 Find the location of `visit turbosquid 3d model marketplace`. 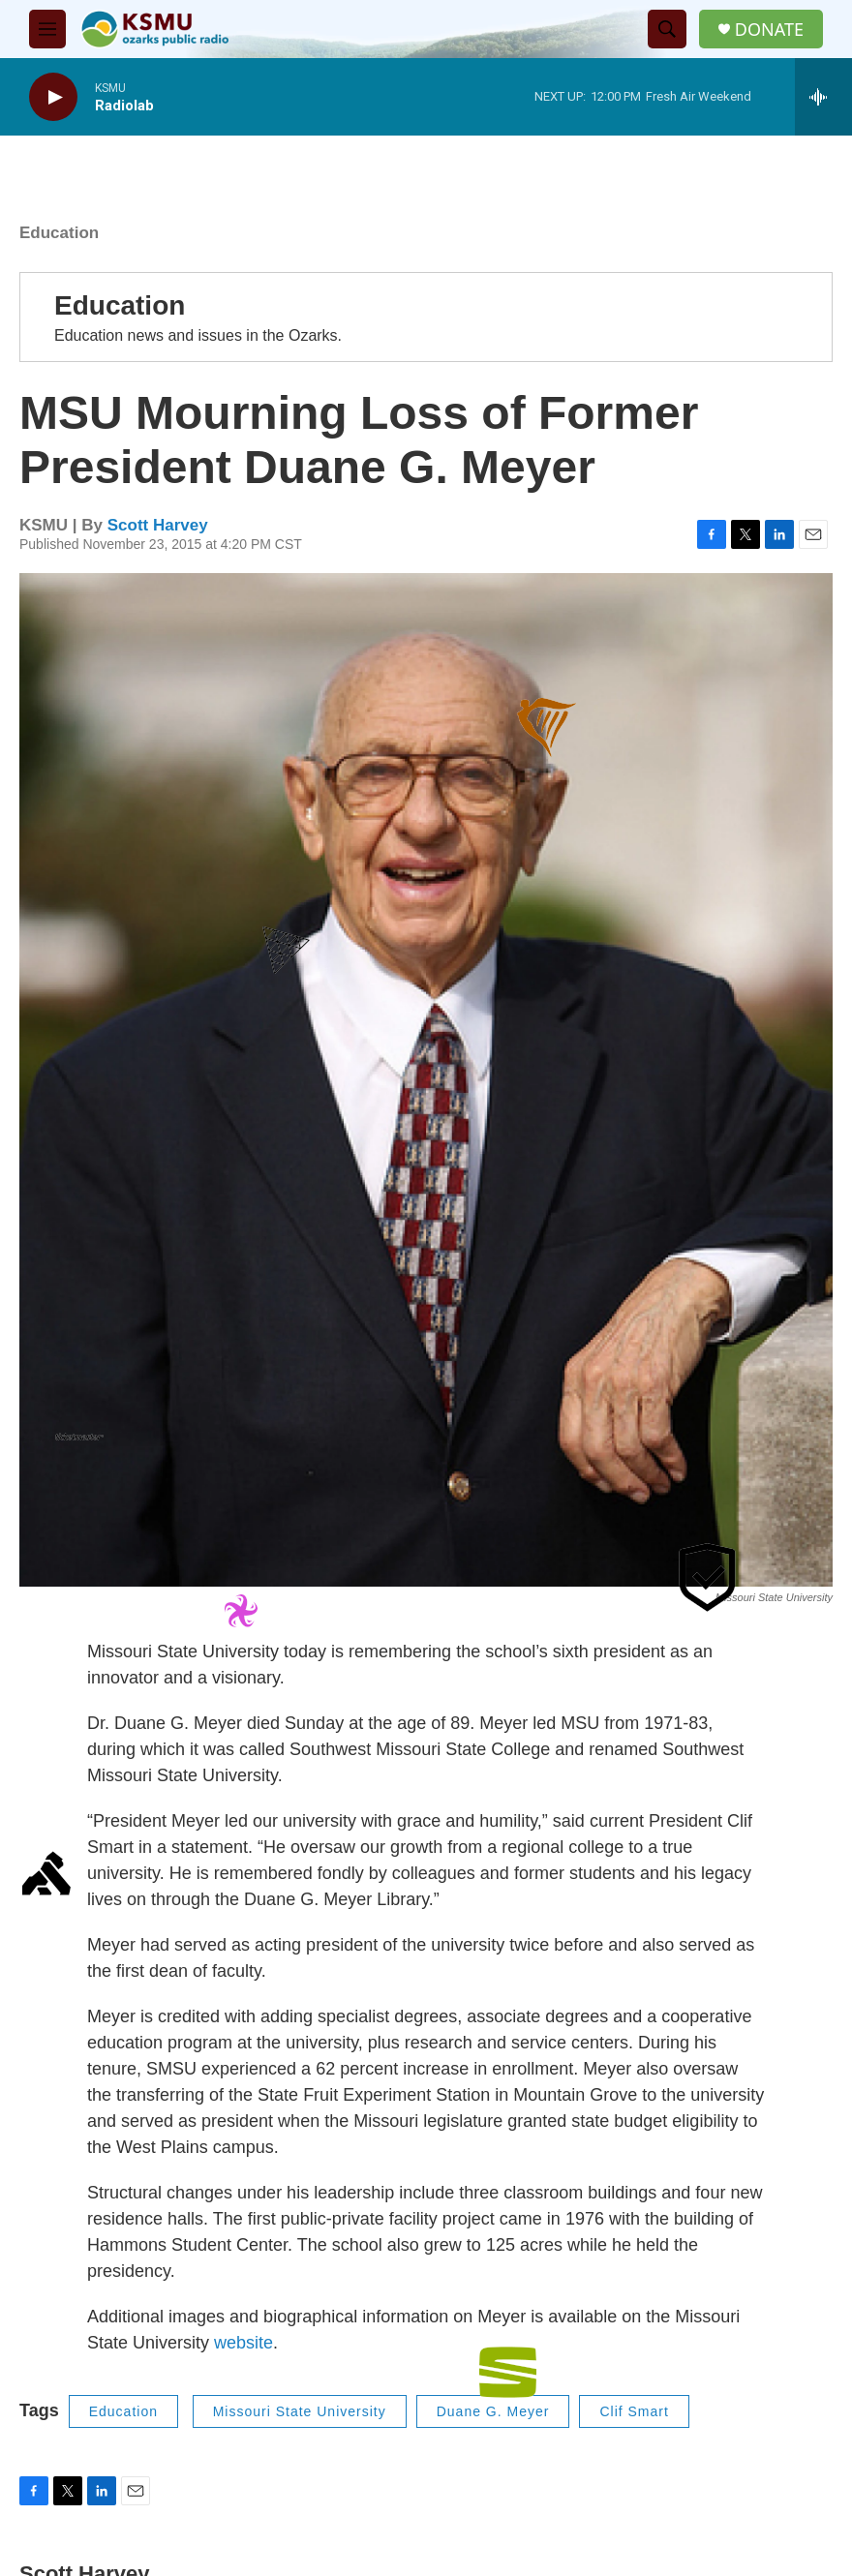

visit turbosquid 3d model marketplace is located at coordinates (241, 1611).